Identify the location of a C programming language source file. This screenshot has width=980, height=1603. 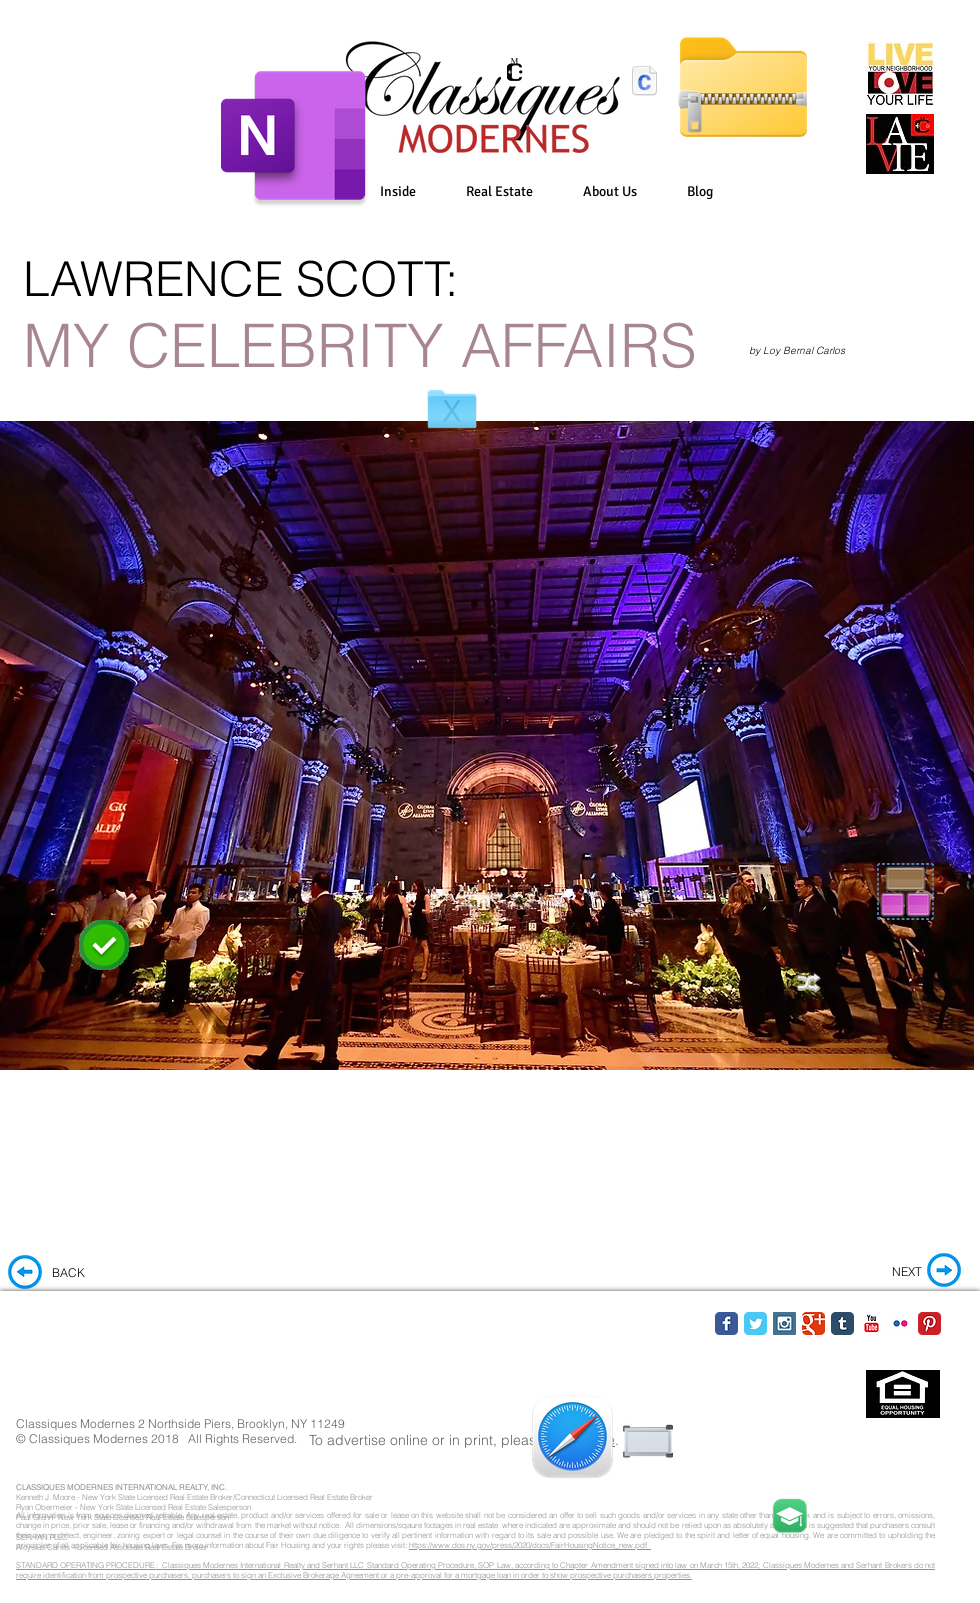
(644, 80).